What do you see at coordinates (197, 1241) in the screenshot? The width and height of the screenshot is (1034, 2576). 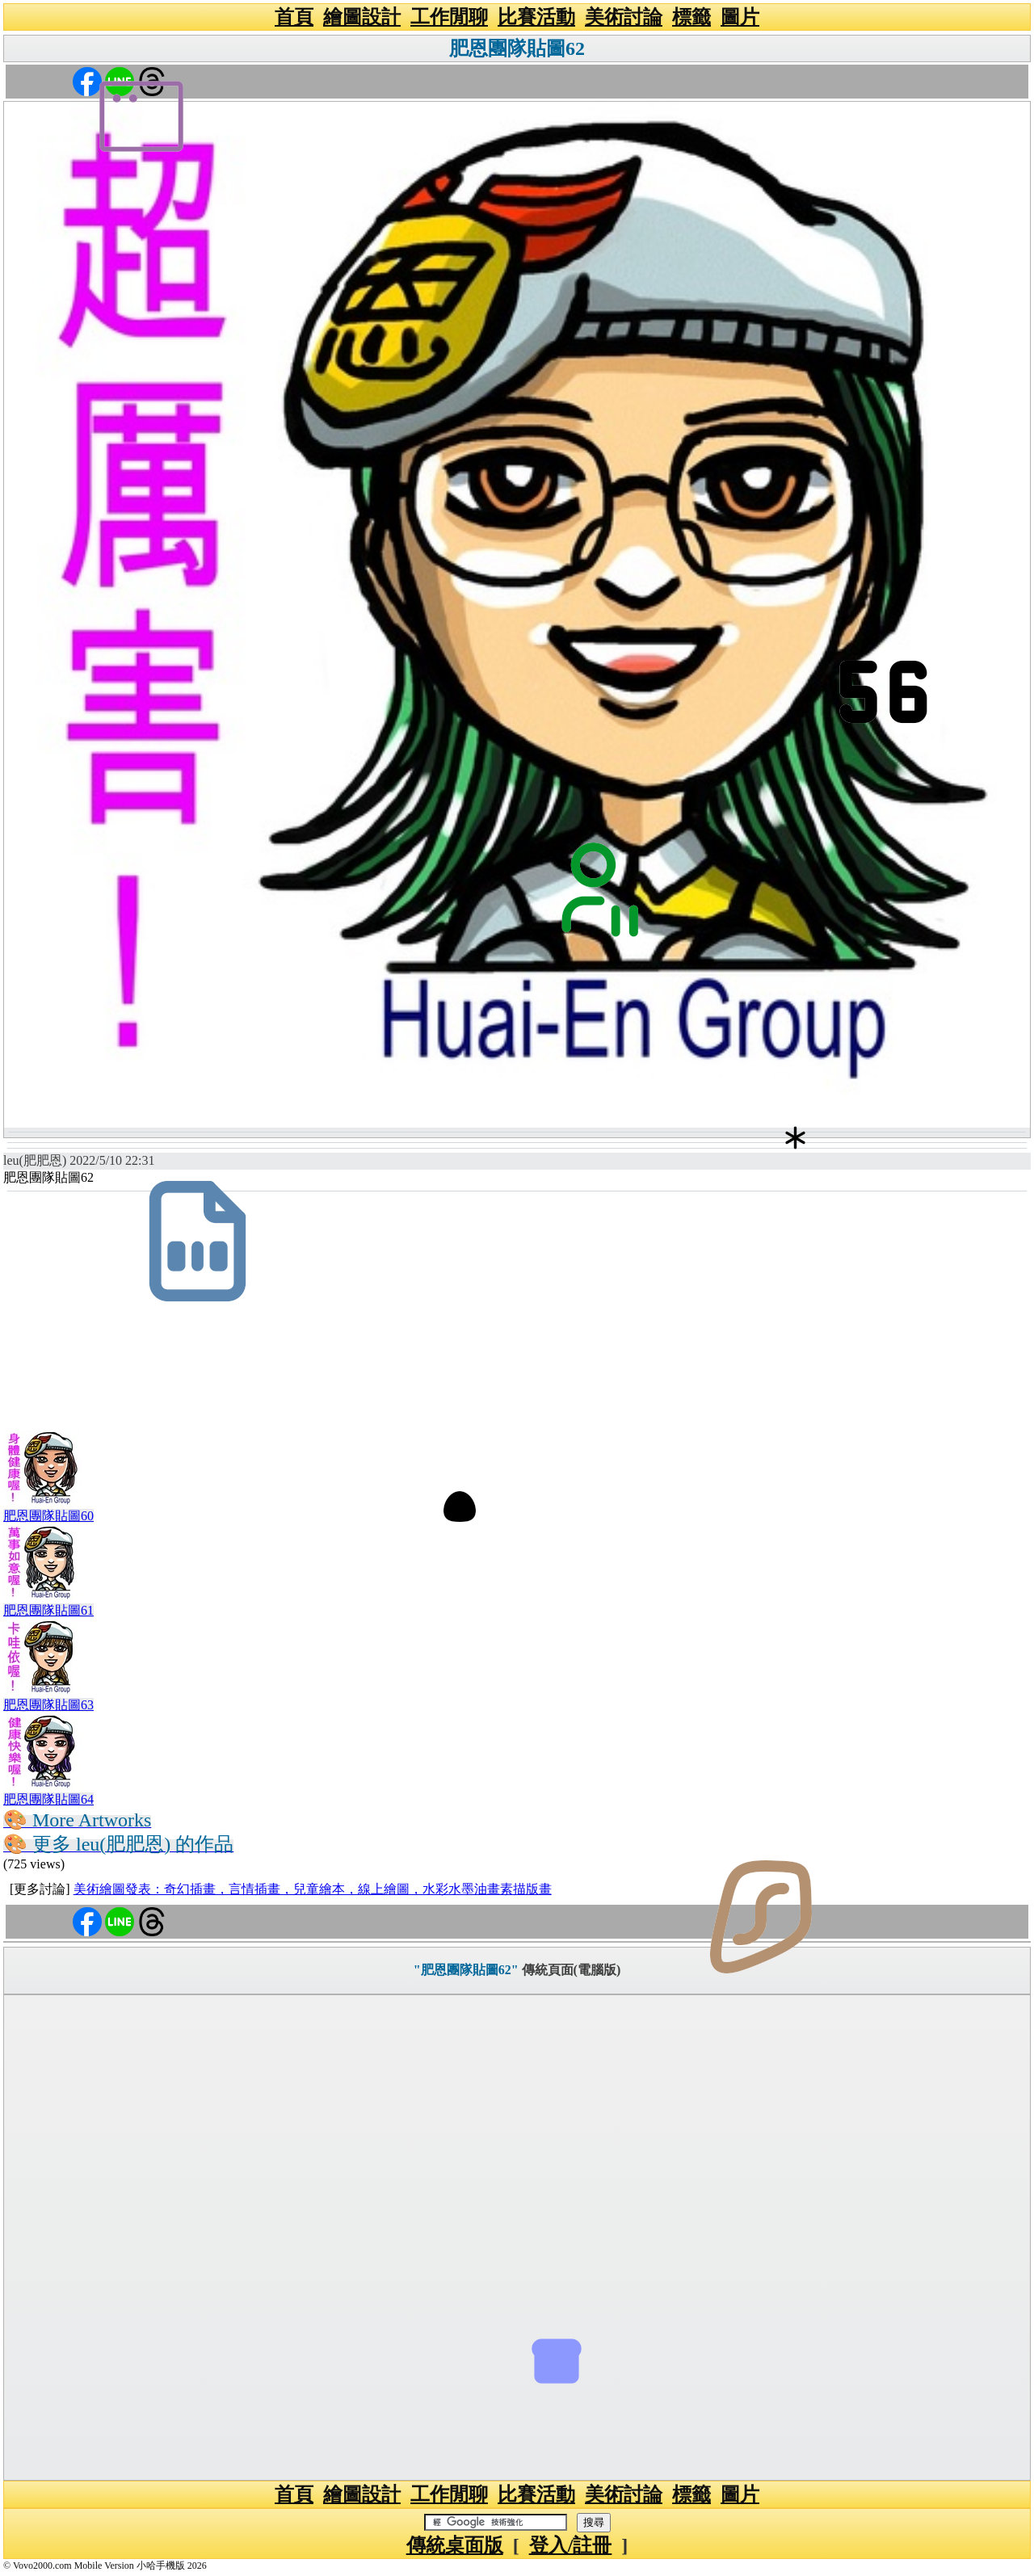 I see `view barcode document` at bounding box center [197, 1241].